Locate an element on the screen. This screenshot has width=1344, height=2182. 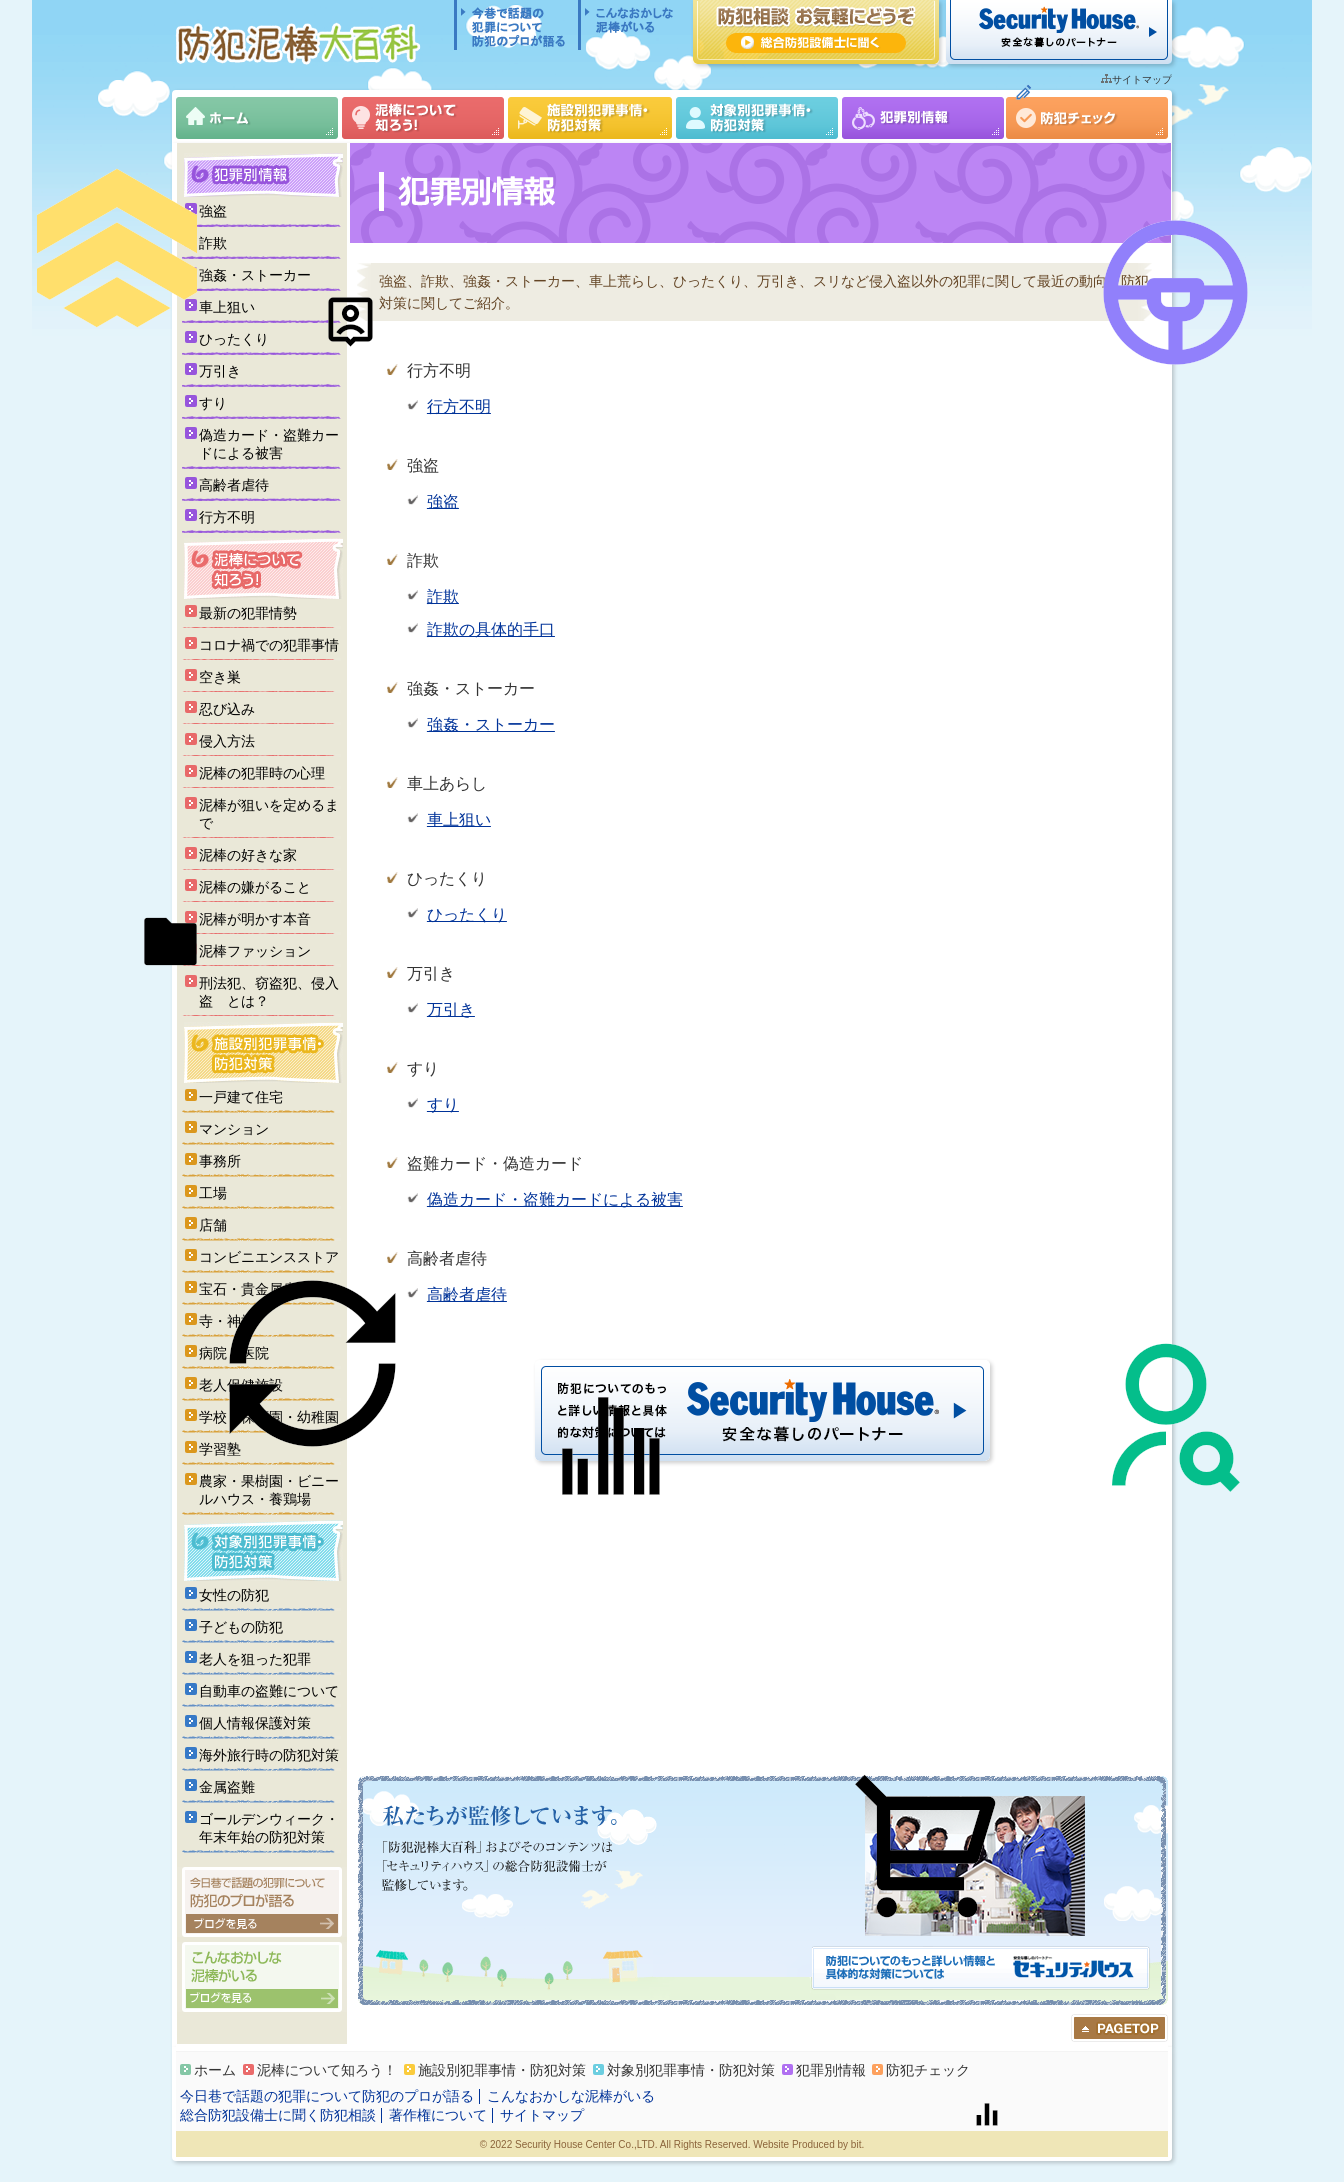
search for a user or contact is located at coordinates (1166, 1418).